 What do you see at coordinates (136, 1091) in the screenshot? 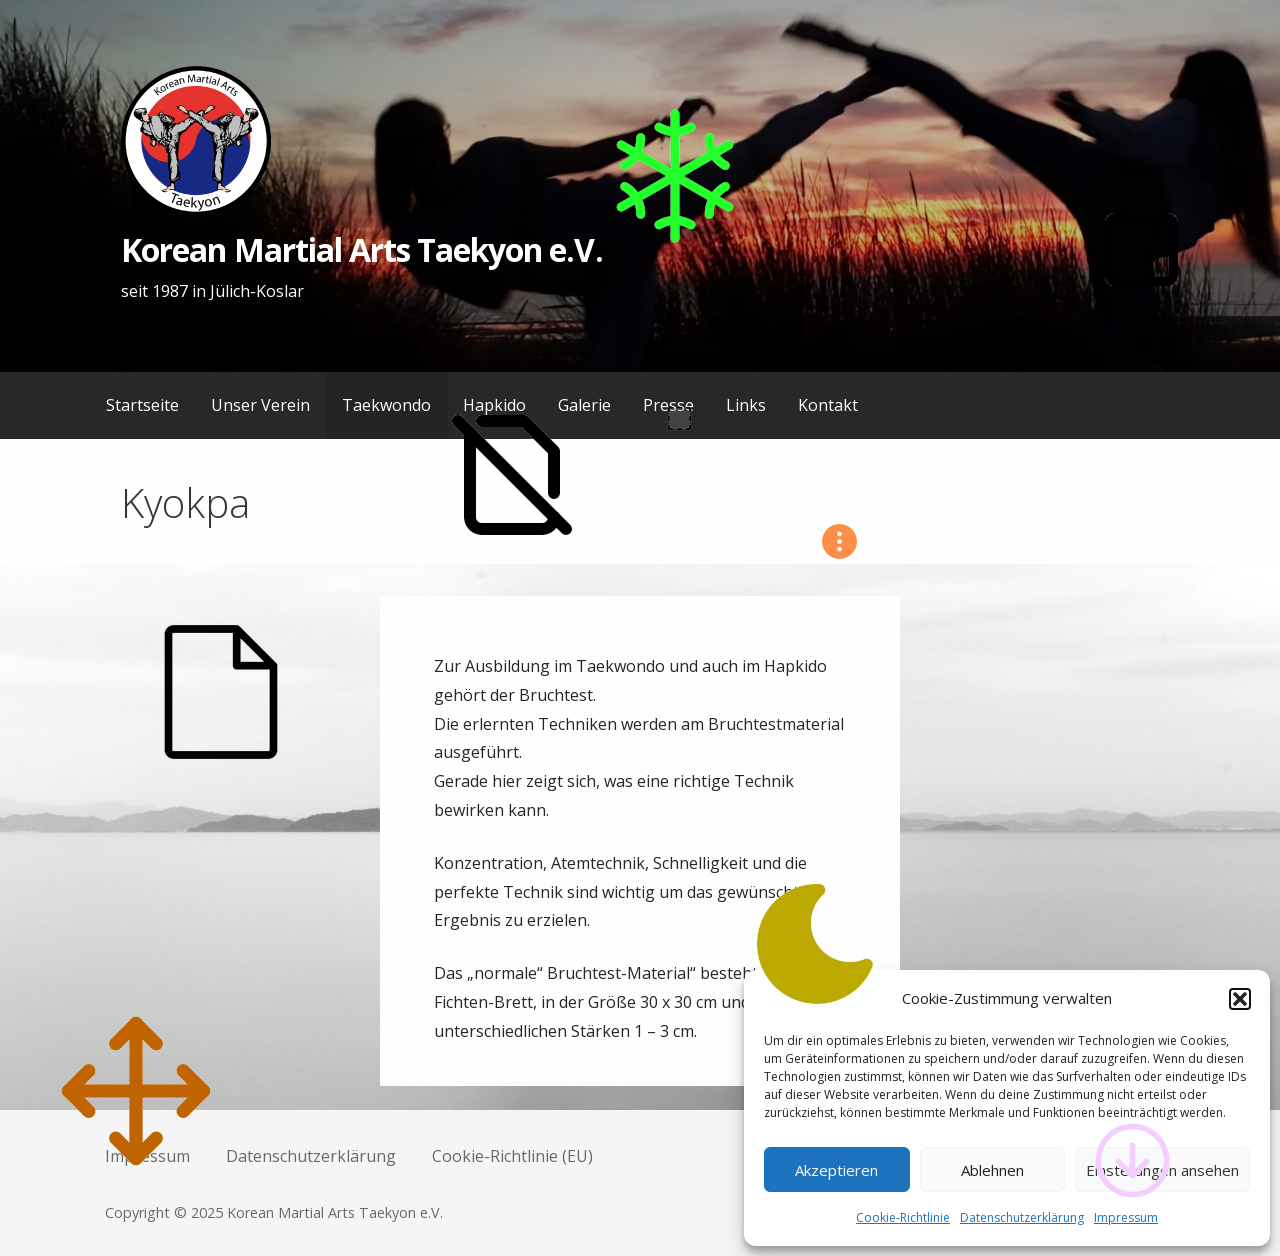
I see `move or reposition an element` at bounding box center [136, 1091].